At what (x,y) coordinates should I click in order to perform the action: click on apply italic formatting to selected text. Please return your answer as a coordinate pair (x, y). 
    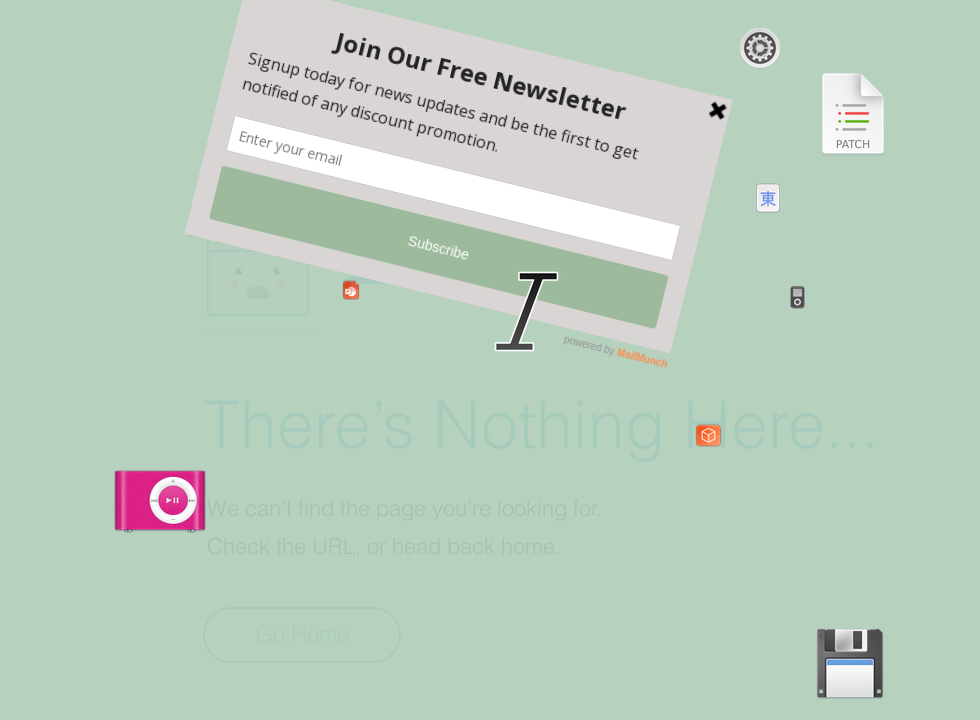
    Looking at the image, I should click on (526, 311).